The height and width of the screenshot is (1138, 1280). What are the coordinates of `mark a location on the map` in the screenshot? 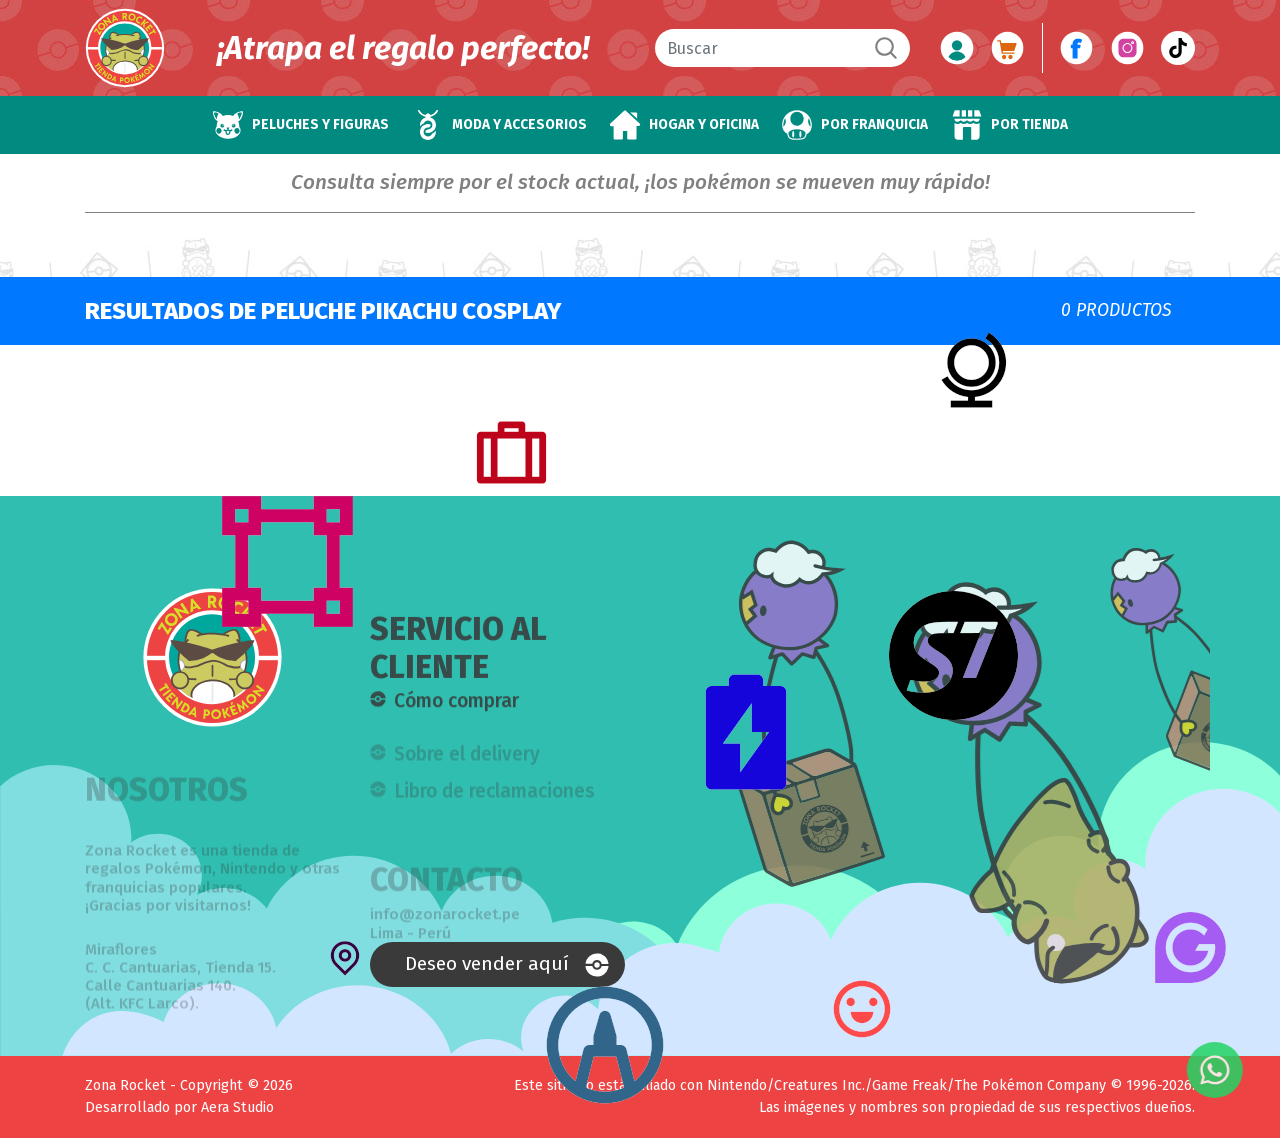 It's located at (345, 957).